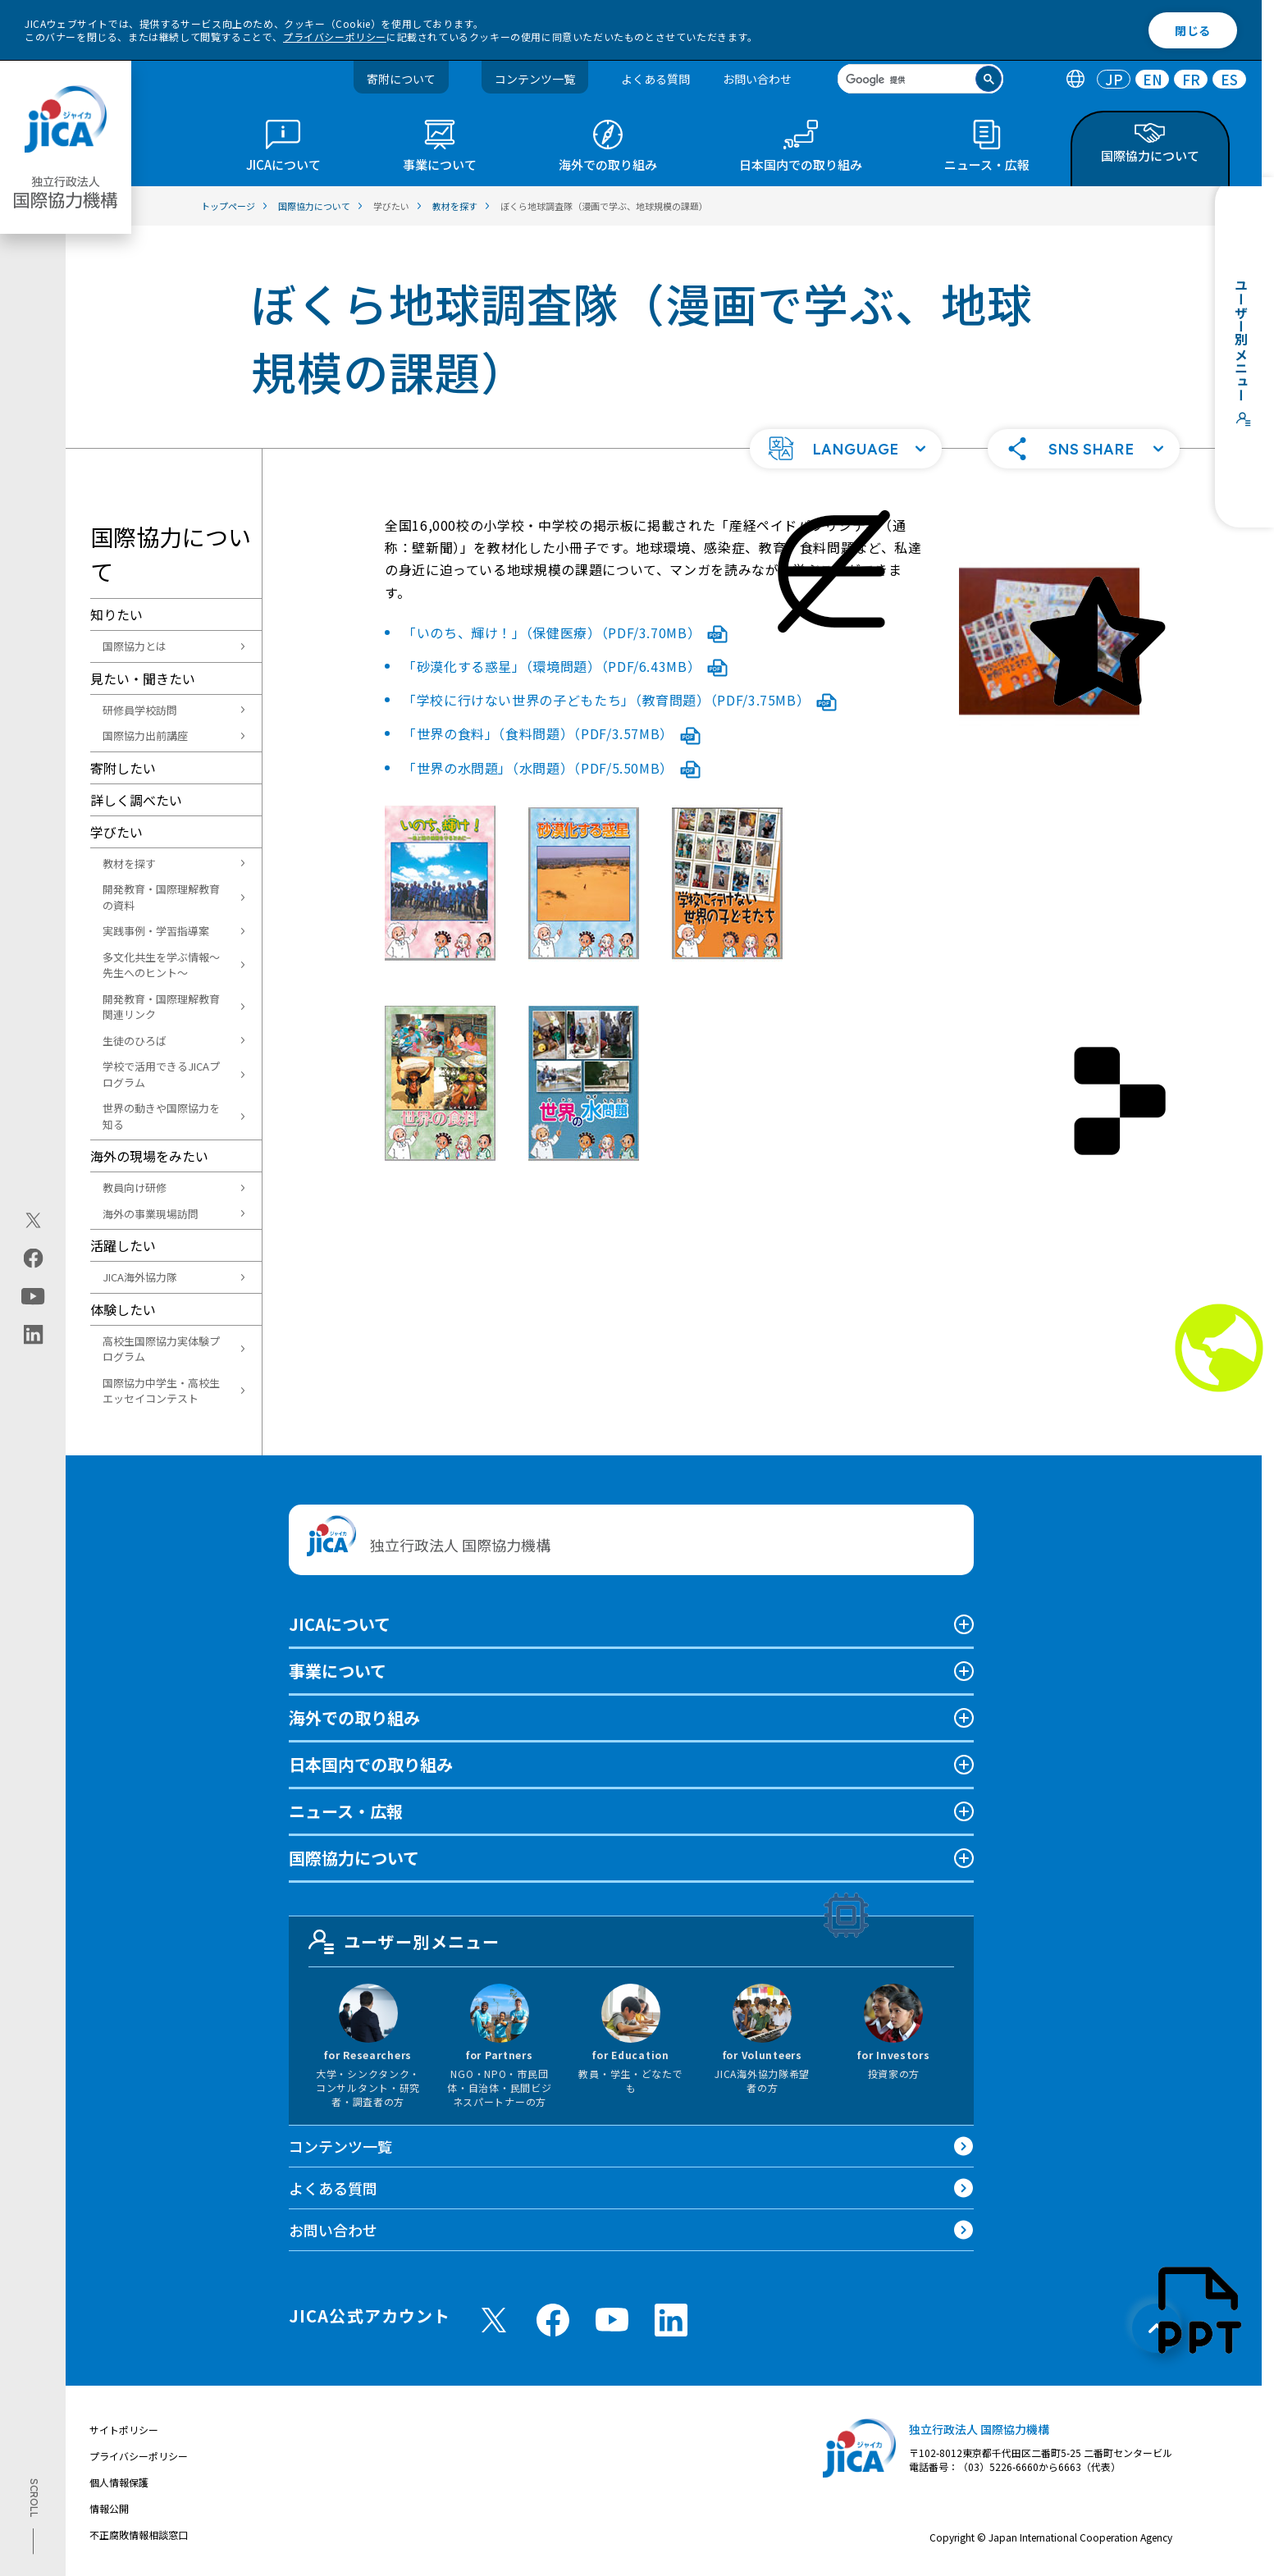 The height and width of the screenshot is (2576, 1274). I want to click on view system performance and processor information, so click(846, 1915).